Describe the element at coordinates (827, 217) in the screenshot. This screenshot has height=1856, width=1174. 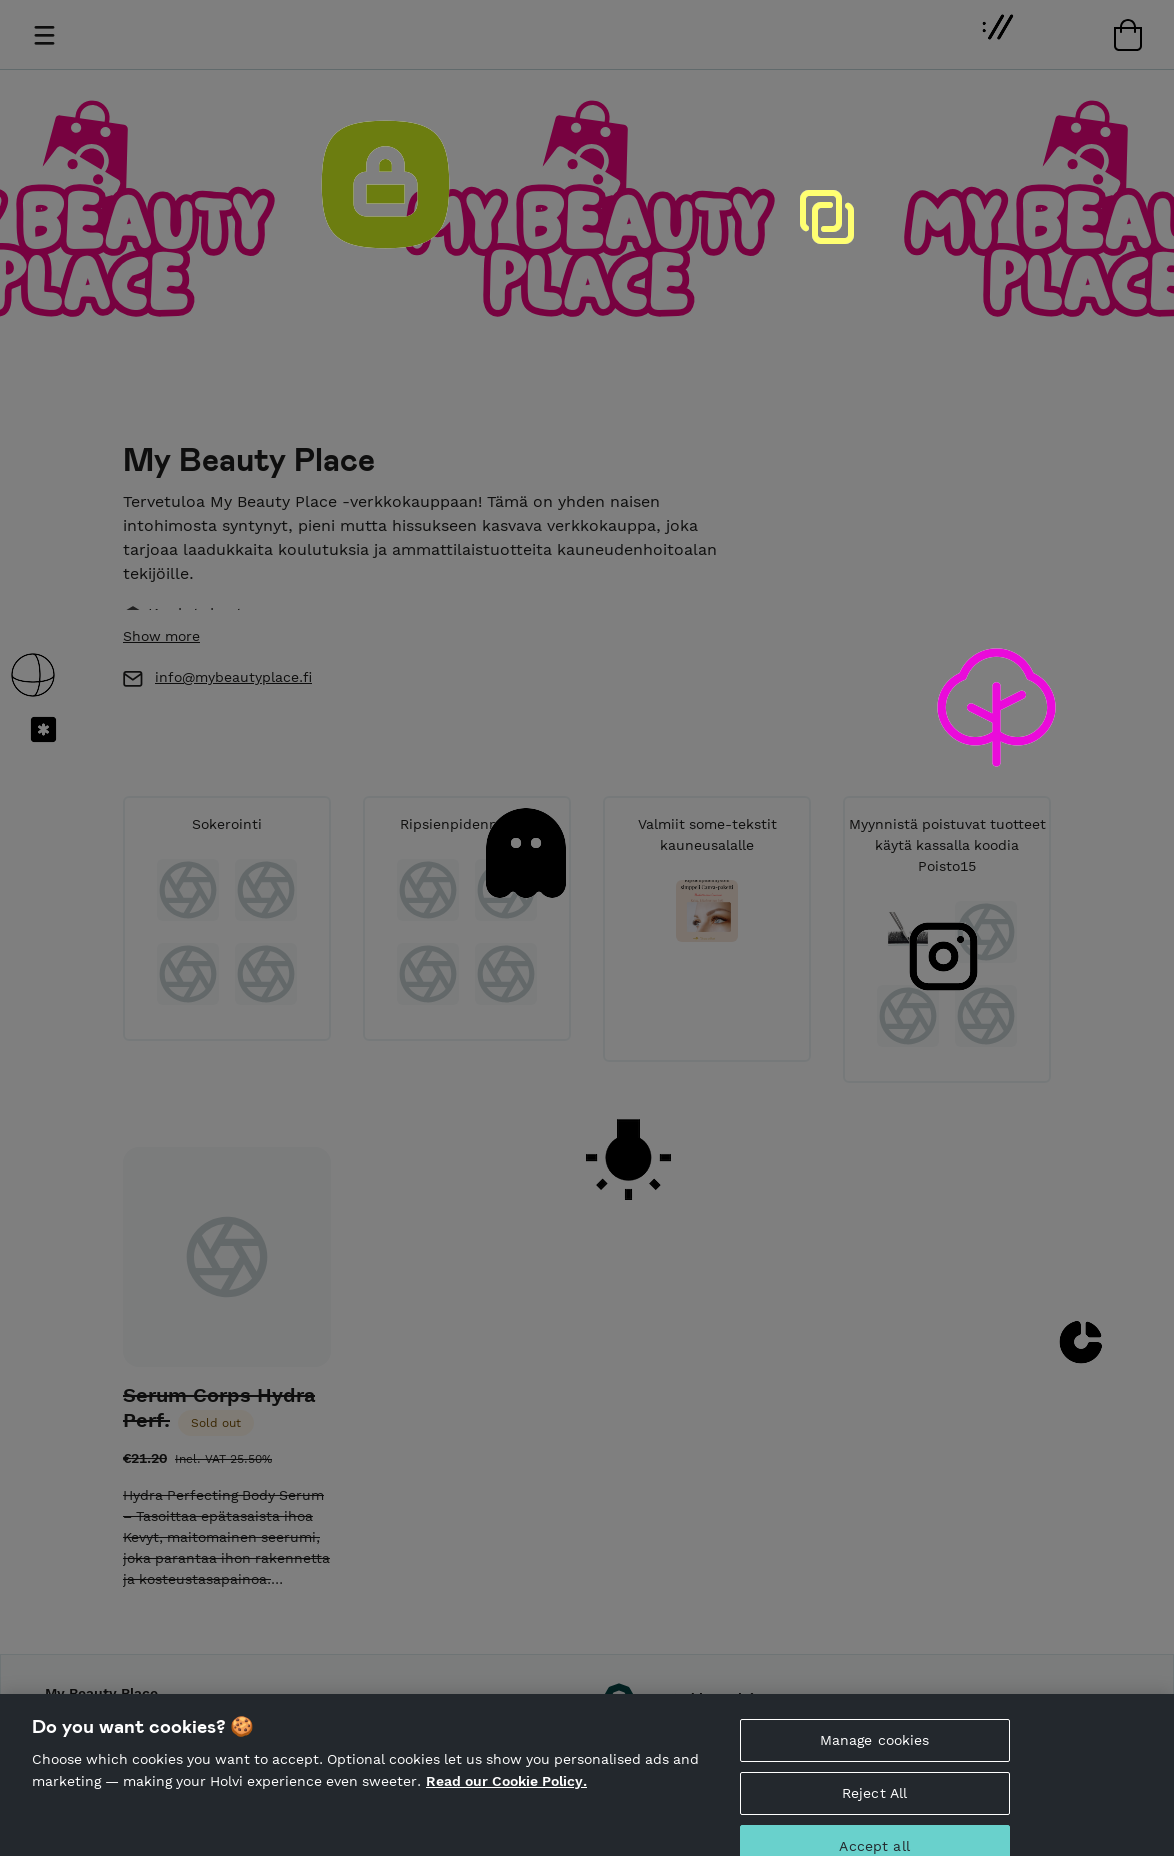
I see `view linked or connected layers` at that location.